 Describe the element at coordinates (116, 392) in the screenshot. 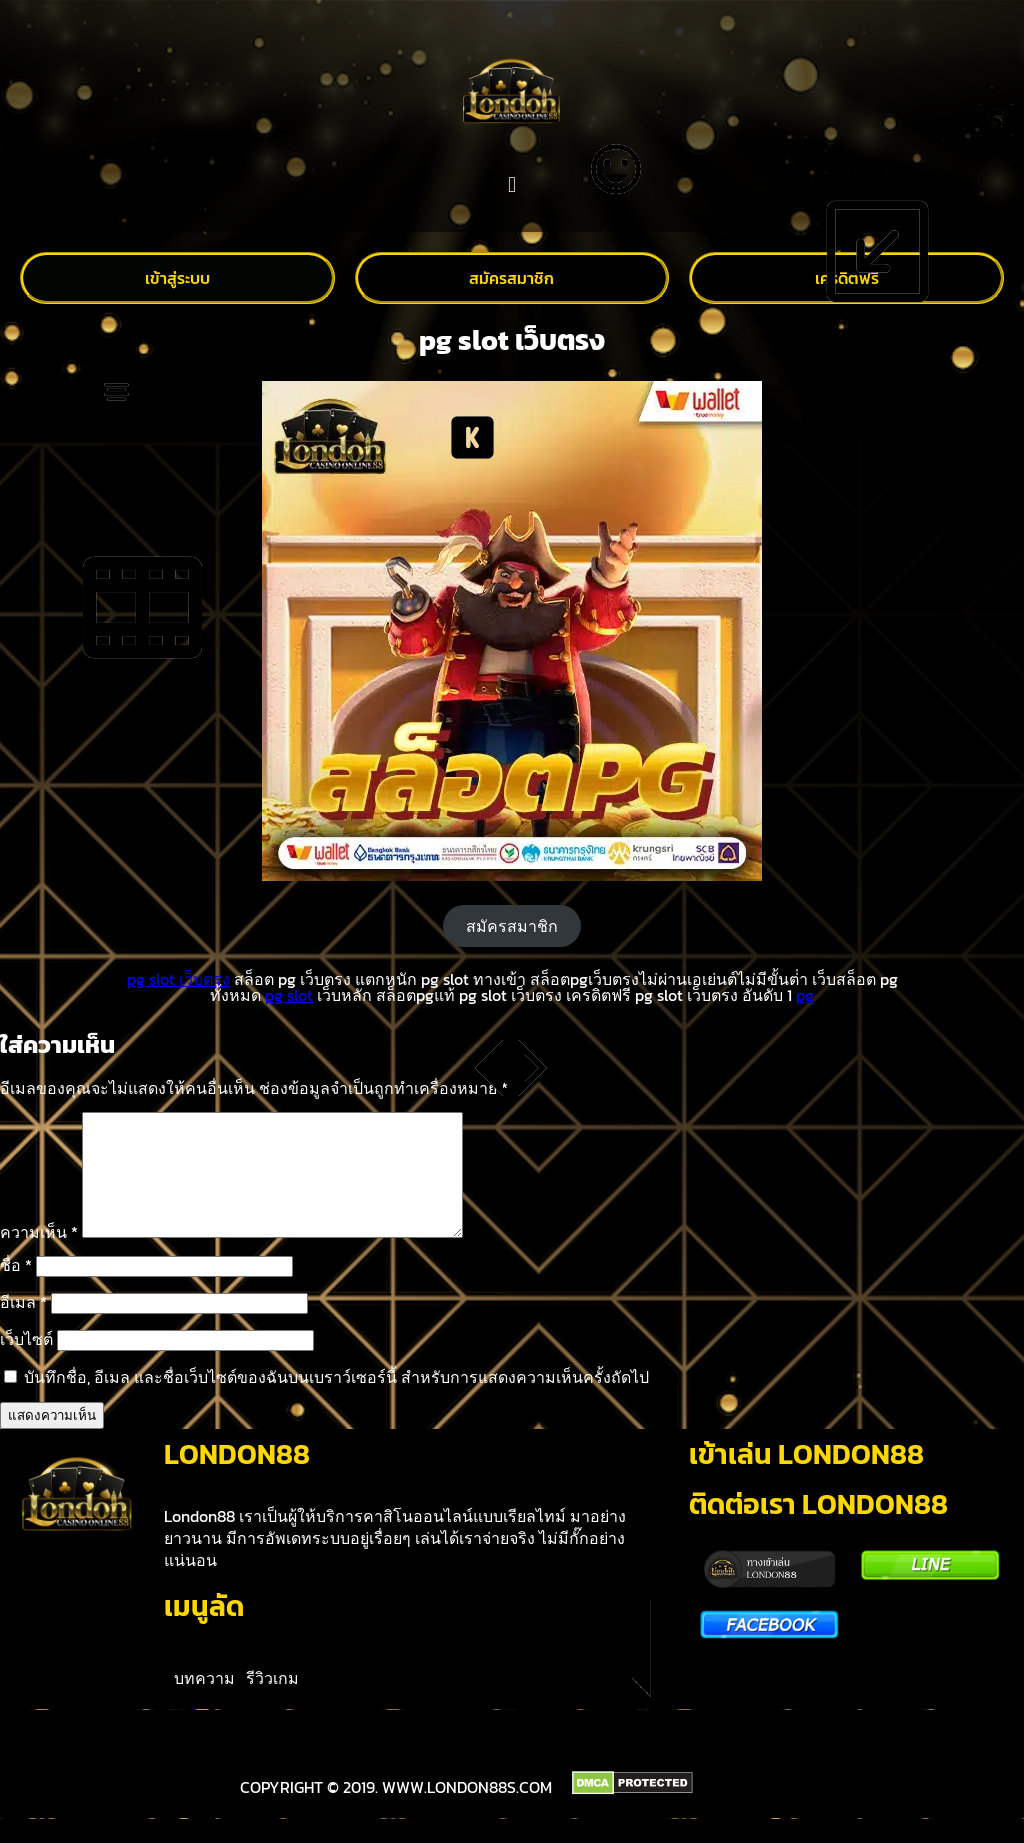

I see `center align text` at that location.